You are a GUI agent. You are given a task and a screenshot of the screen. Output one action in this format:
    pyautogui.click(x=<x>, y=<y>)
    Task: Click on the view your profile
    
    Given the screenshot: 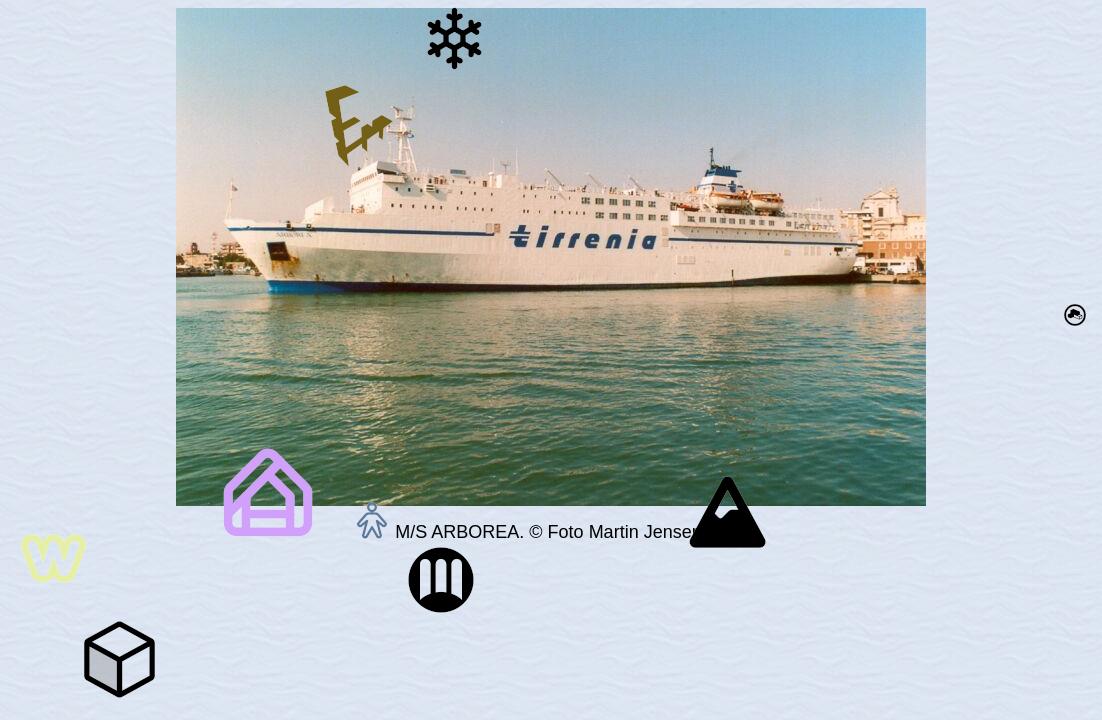 What is the action you would take?
    pyautogui.click(x=372, y=521)
    